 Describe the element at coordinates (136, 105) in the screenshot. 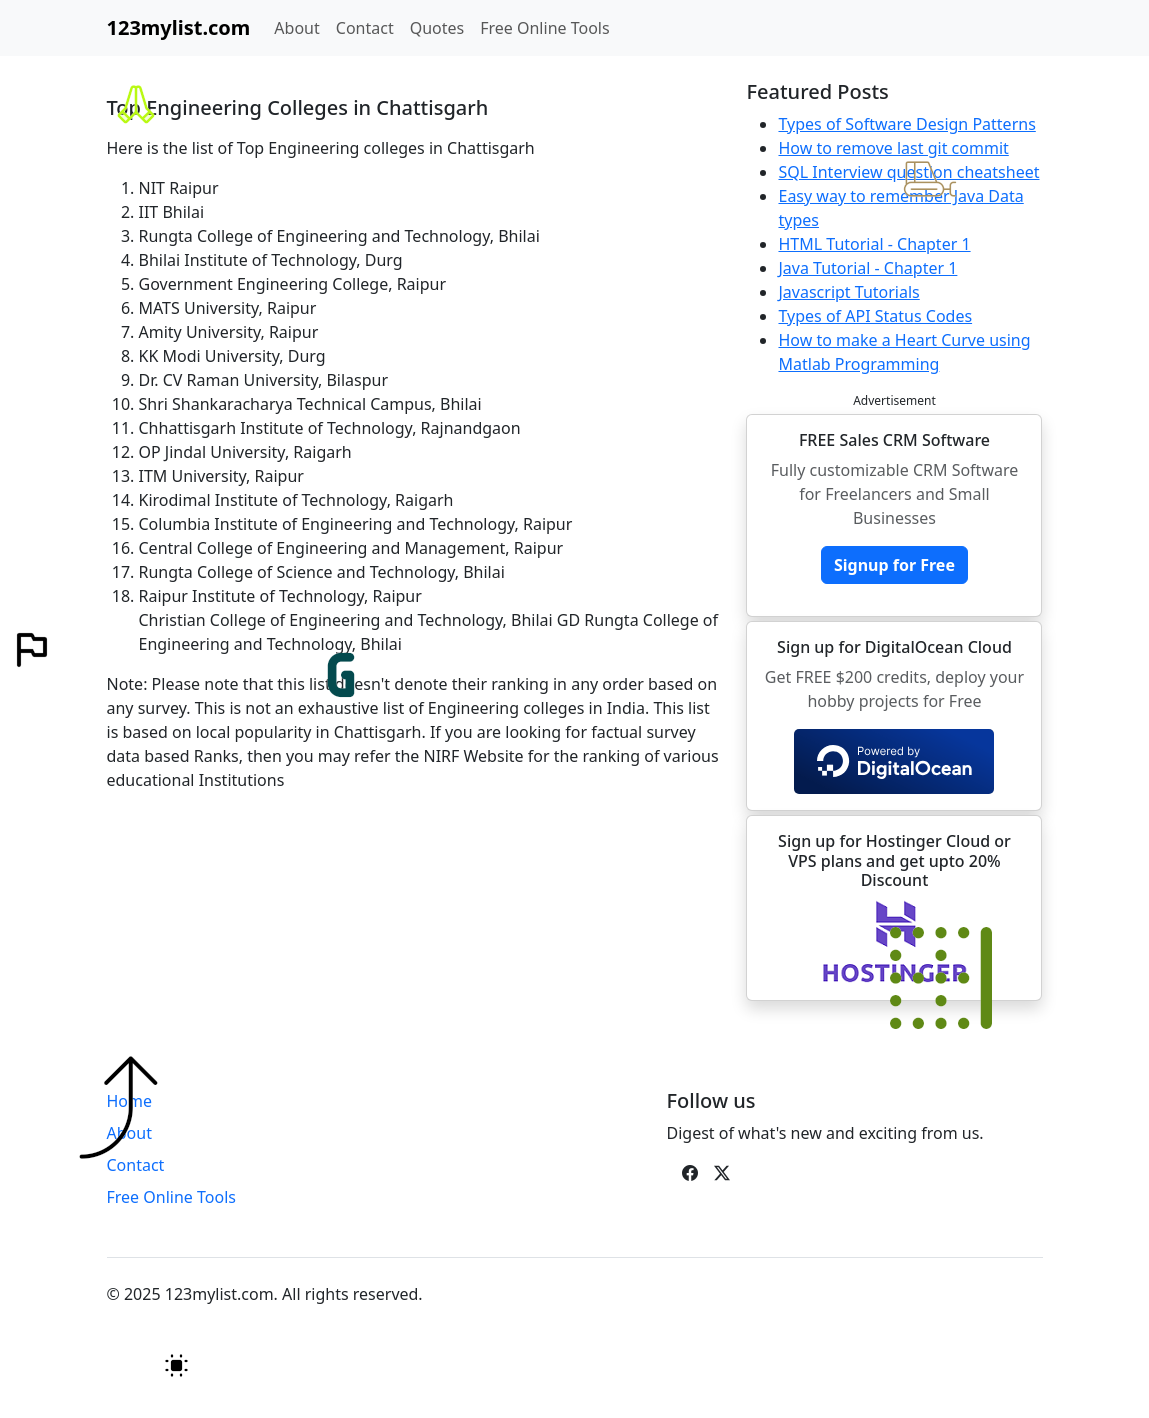

I see `access prayer or meditation features` at that location.